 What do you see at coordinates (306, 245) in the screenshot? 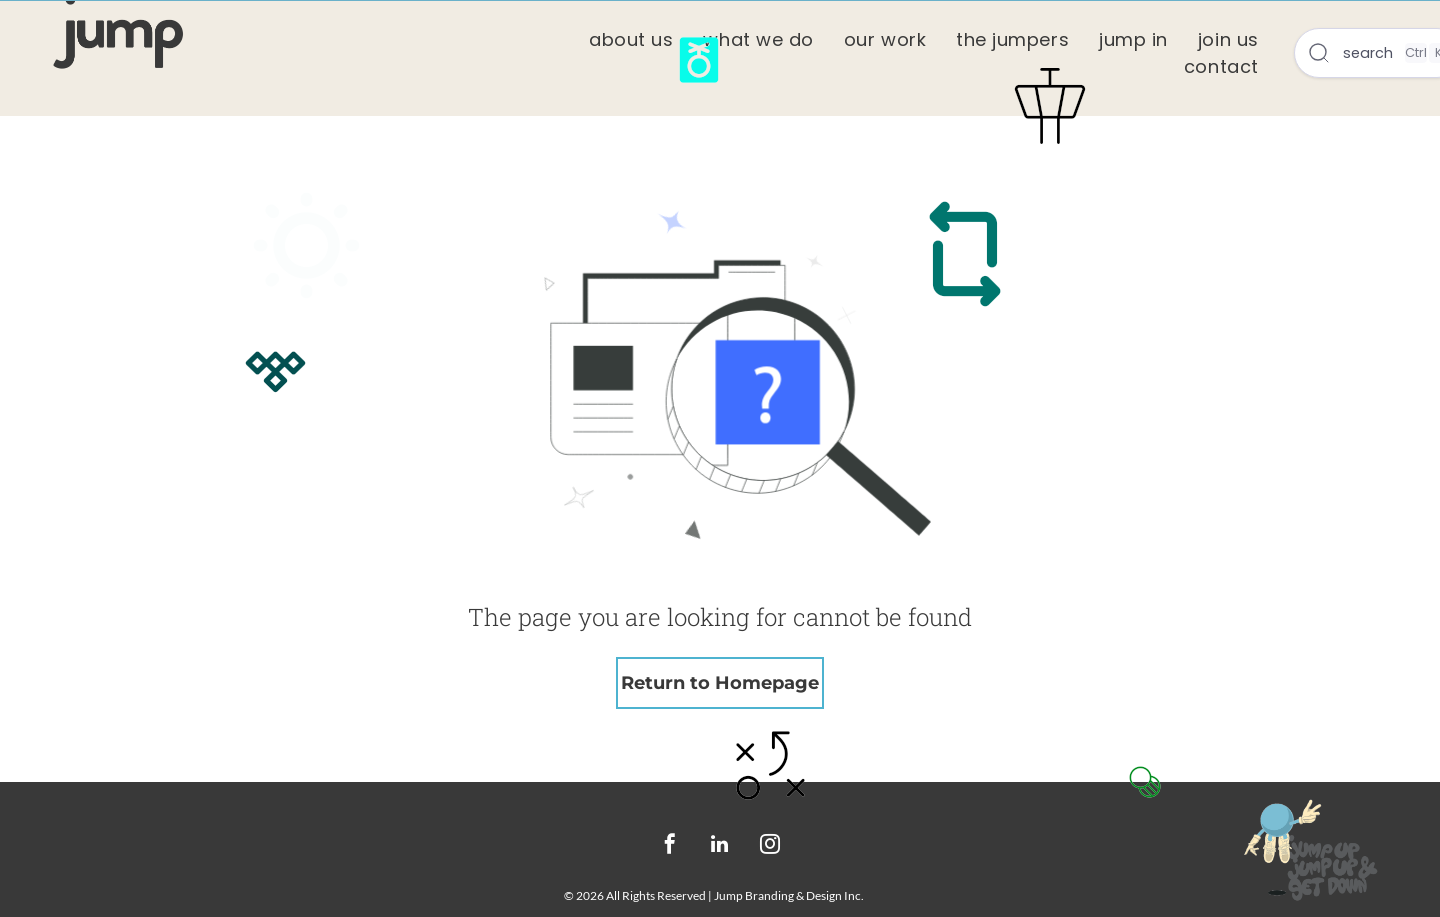
I see `decrease screen brightness` at bounding box center [306, 245].